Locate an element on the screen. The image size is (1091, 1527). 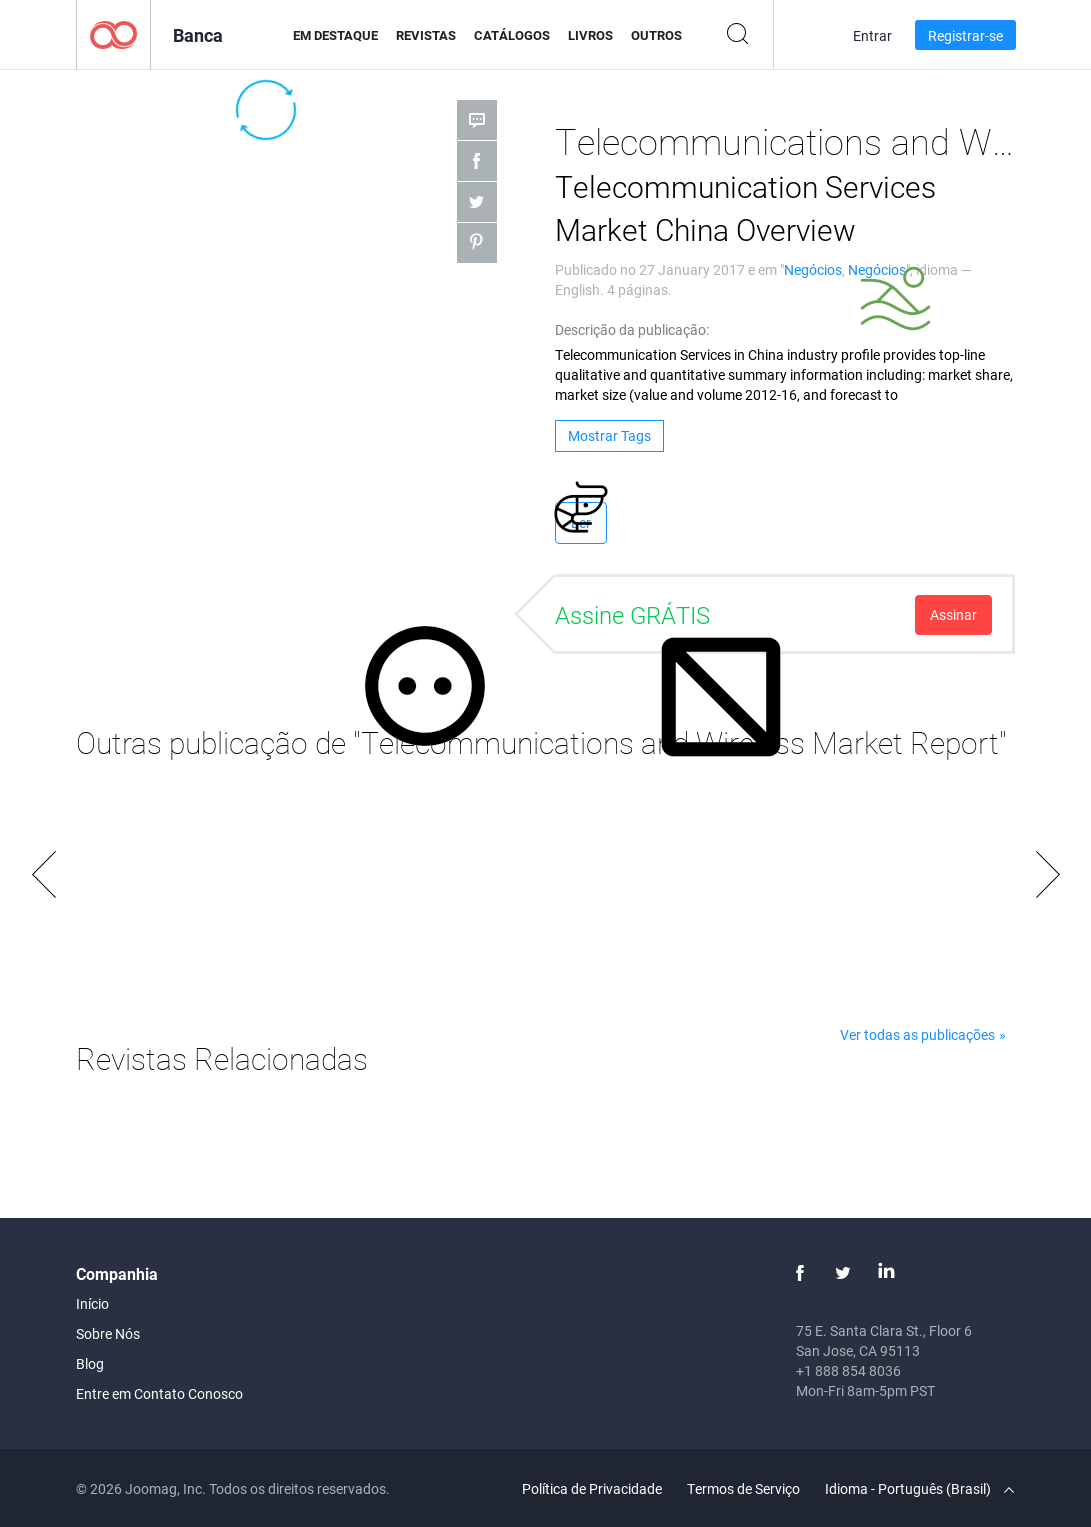
indicates seafood or shrimp menu option is located at coordinates (581, 508).